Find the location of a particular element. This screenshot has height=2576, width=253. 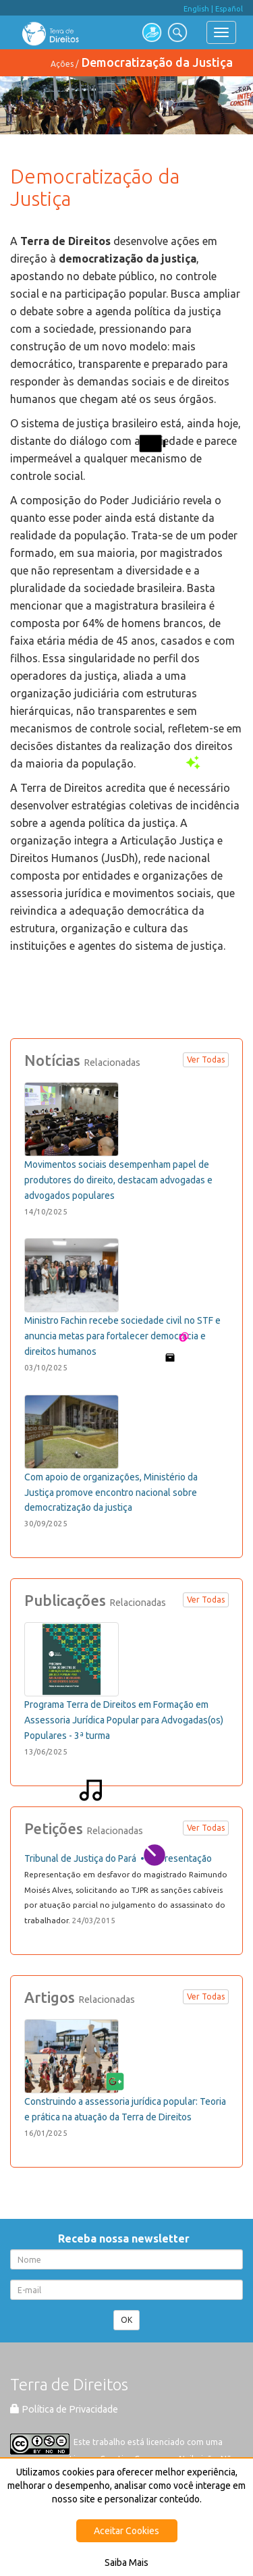

access music library or player is located at coordinates (92, 1790).